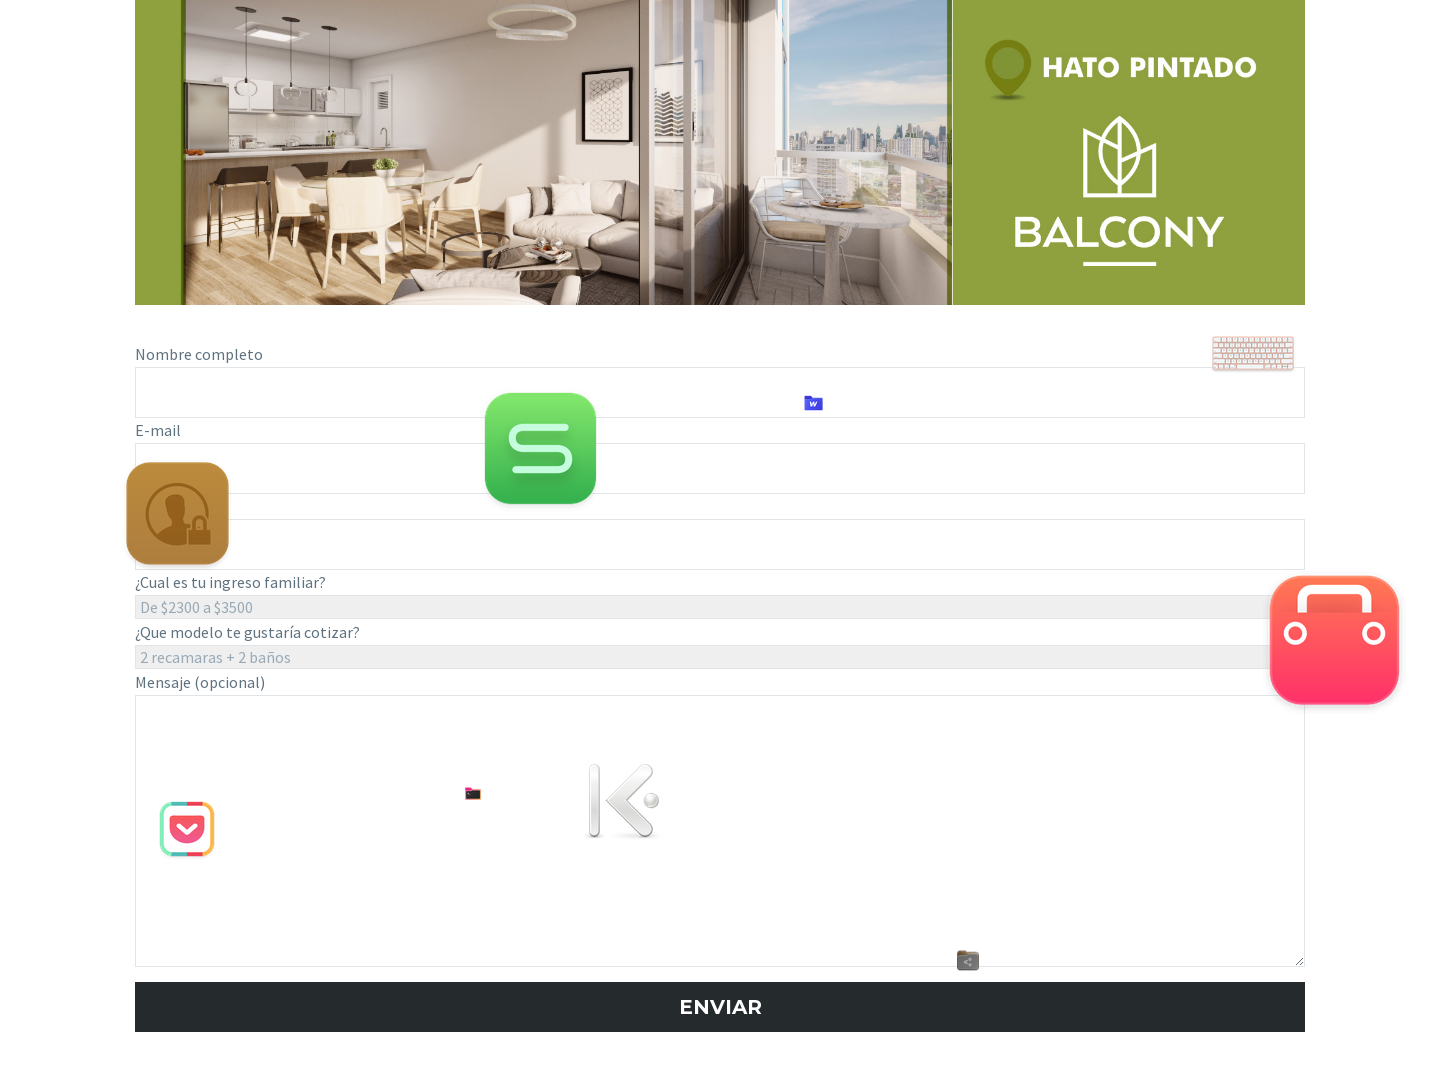 The height and width of the screenshot is (1066, 1440). Describe the element at coordinates (1253, 353) in the screenshot. I see `apple magic keyboard with touch id in orange/pink` at that location.